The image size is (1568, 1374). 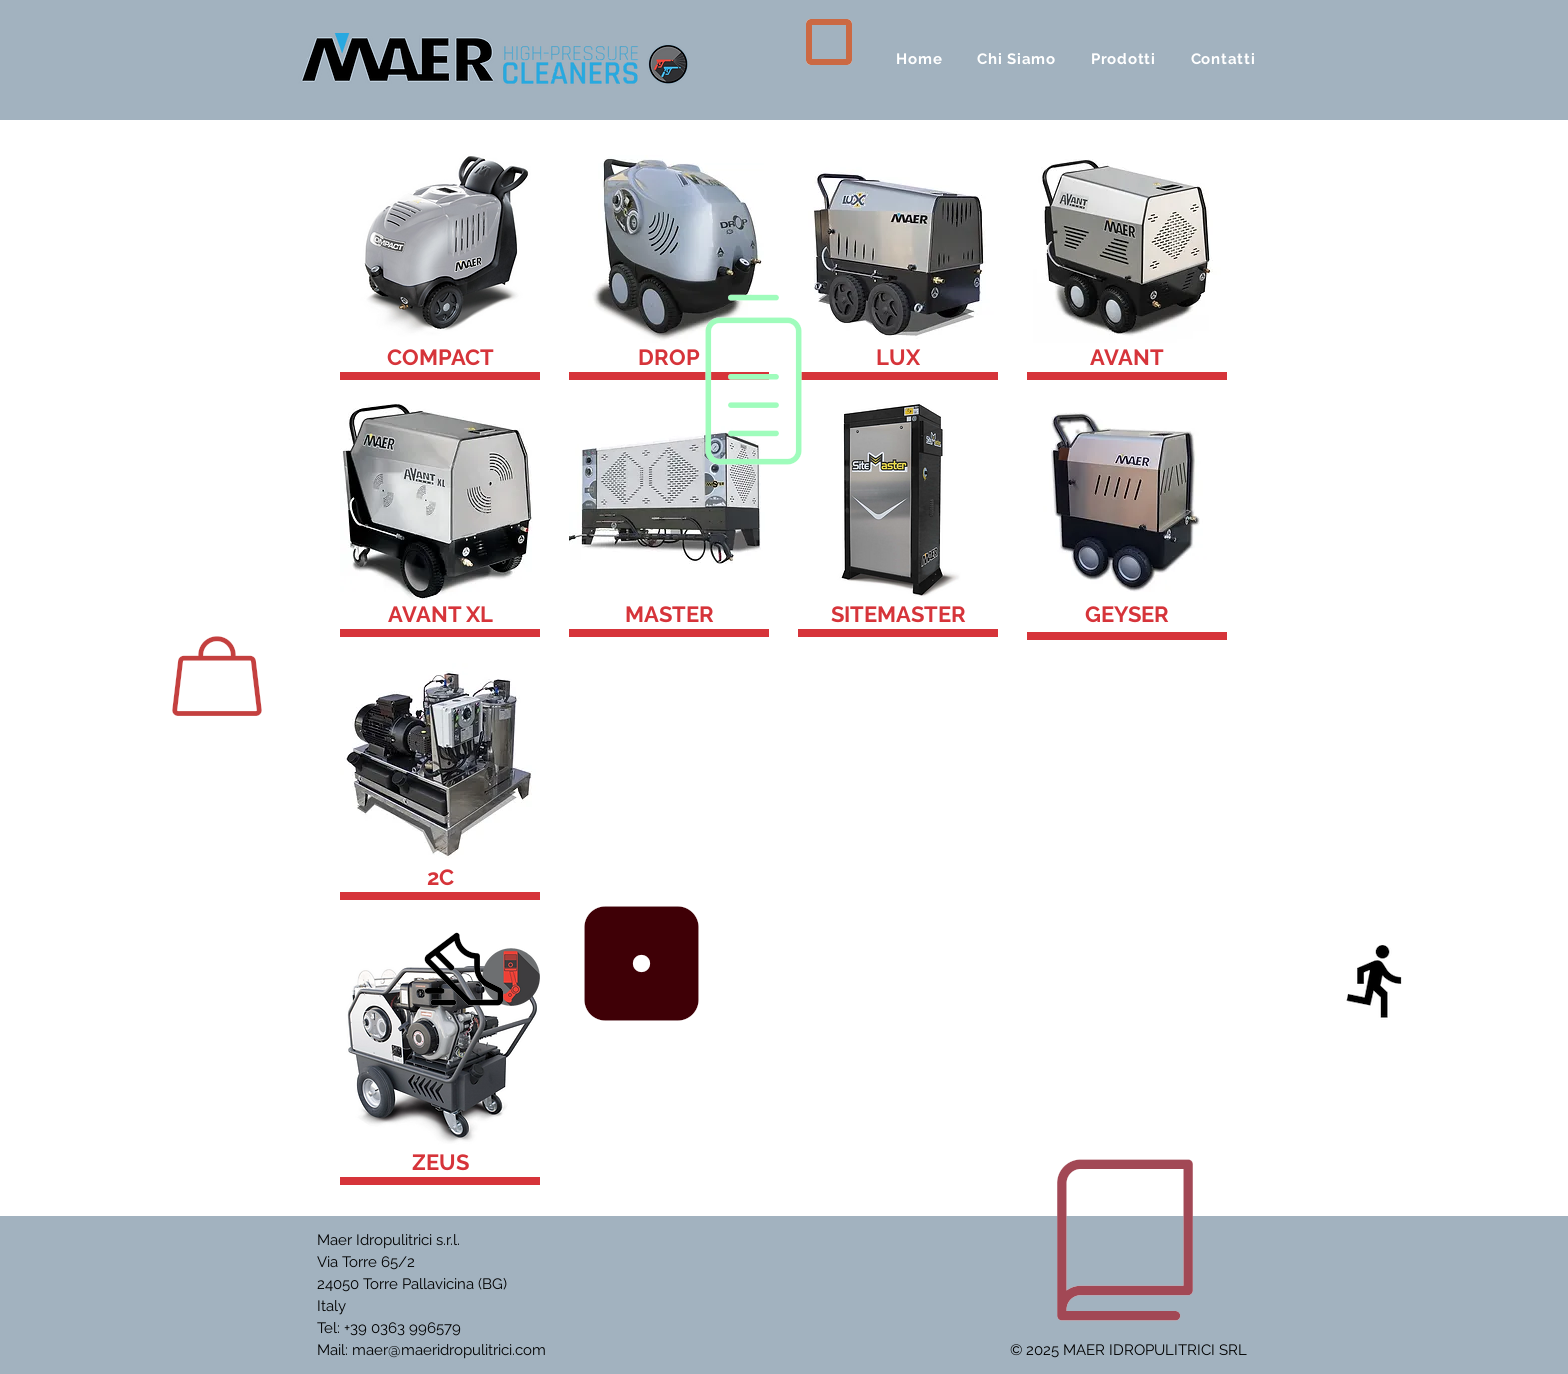 I want to click on roll the dice or generate a random result, so click(x=641, y=963).